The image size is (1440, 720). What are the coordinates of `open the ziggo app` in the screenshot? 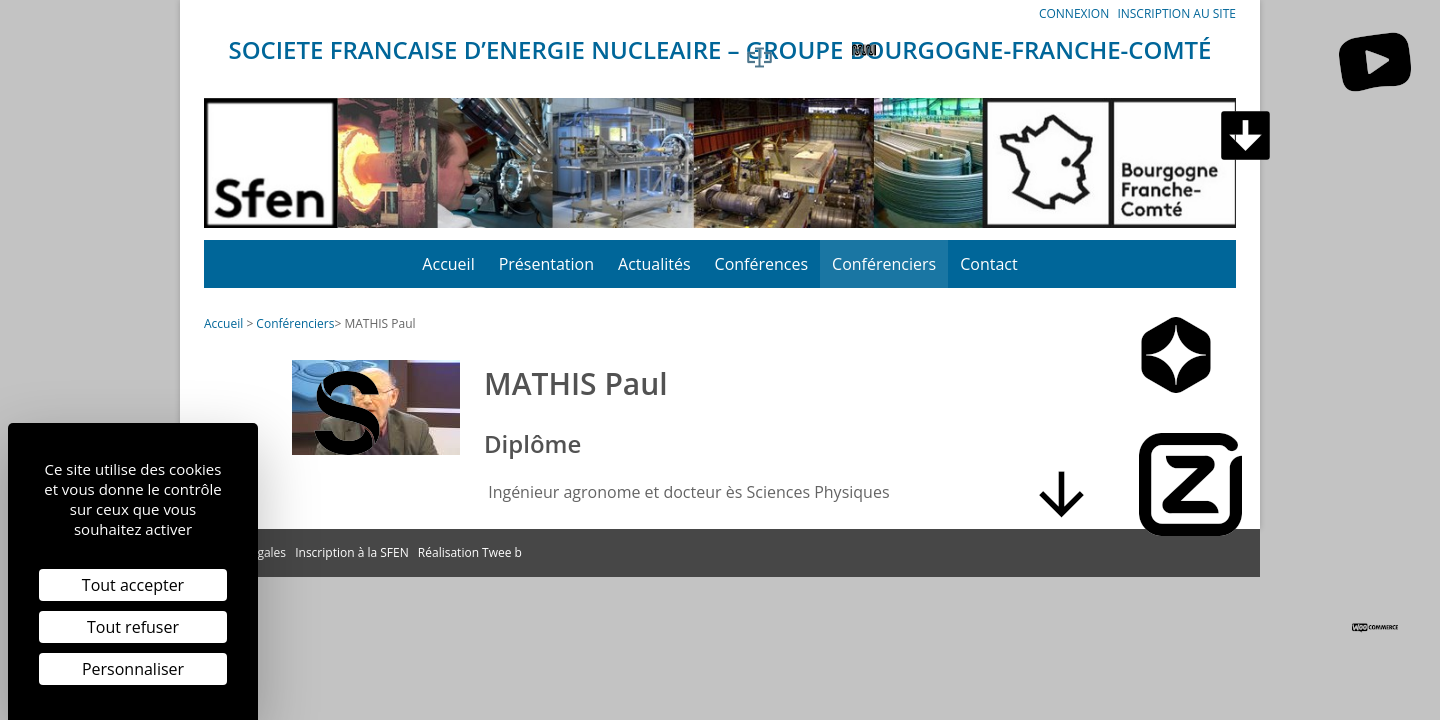 It's located at (1190, 484).